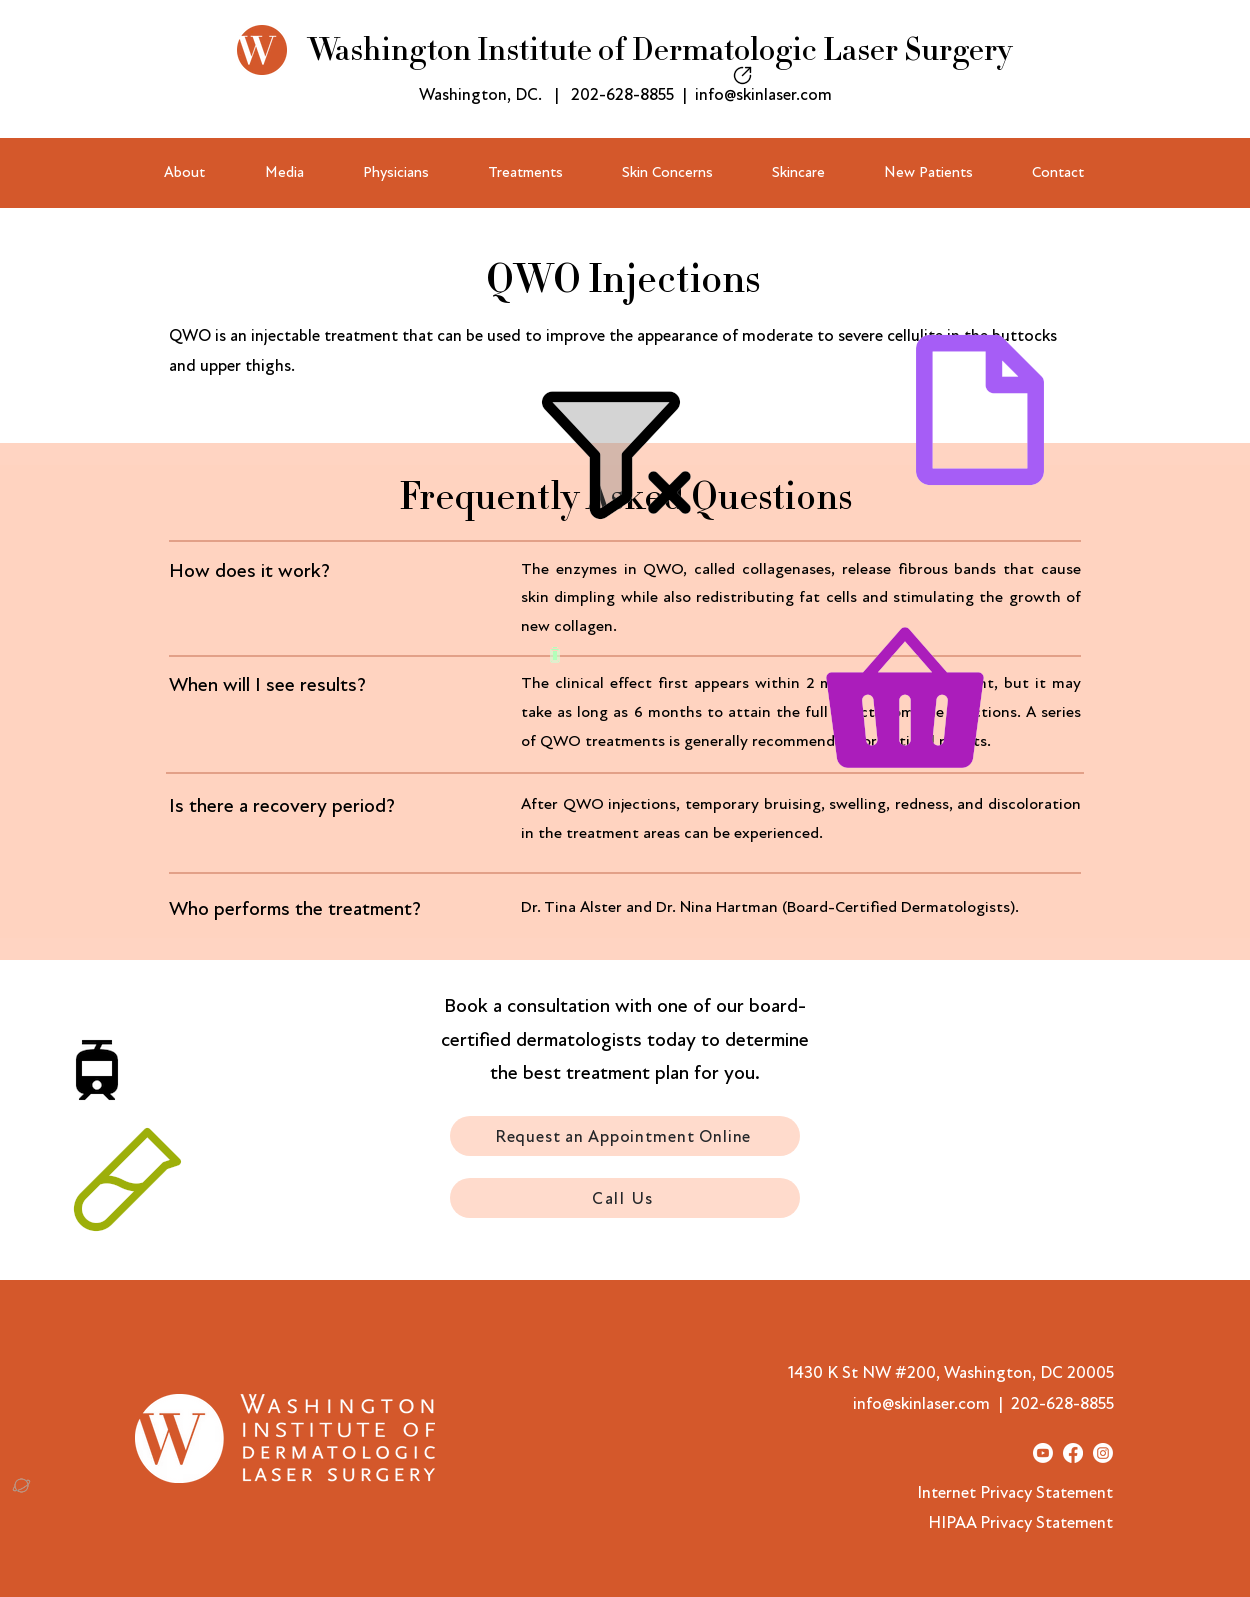  What do you see at coordinates (905, 706) in the screenshot?
I see `view your shopping basket` at bounding box center [905, 706].